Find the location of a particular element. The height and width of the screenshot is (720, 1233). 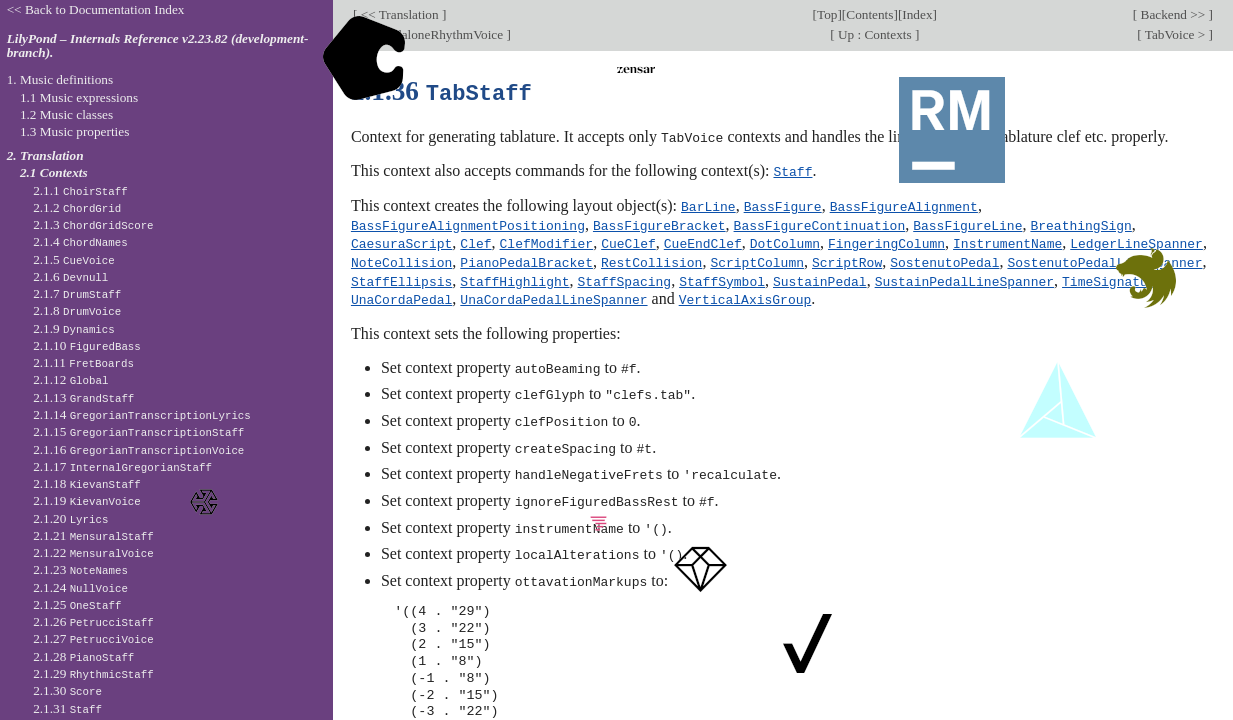

data.ai company logo is located at coordinates (700, 569).